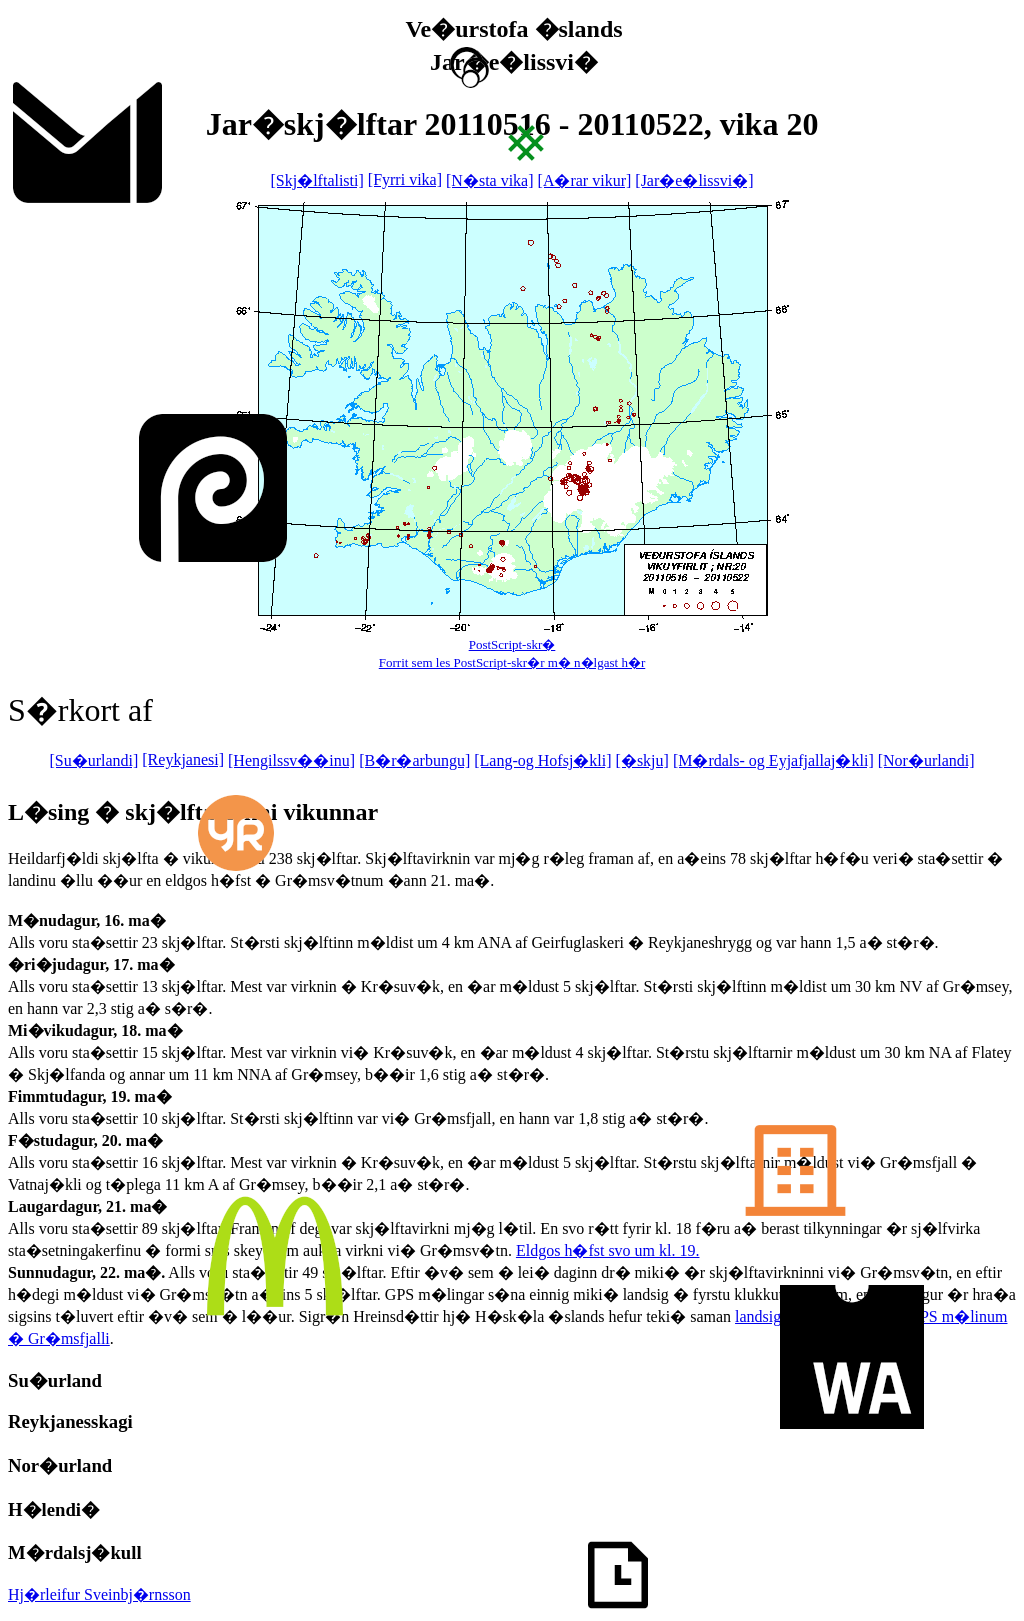  What do you see at coordinates (213, 488) in the screenshot?
I see `open Photopea image editor` at bounding box center [213, 488].